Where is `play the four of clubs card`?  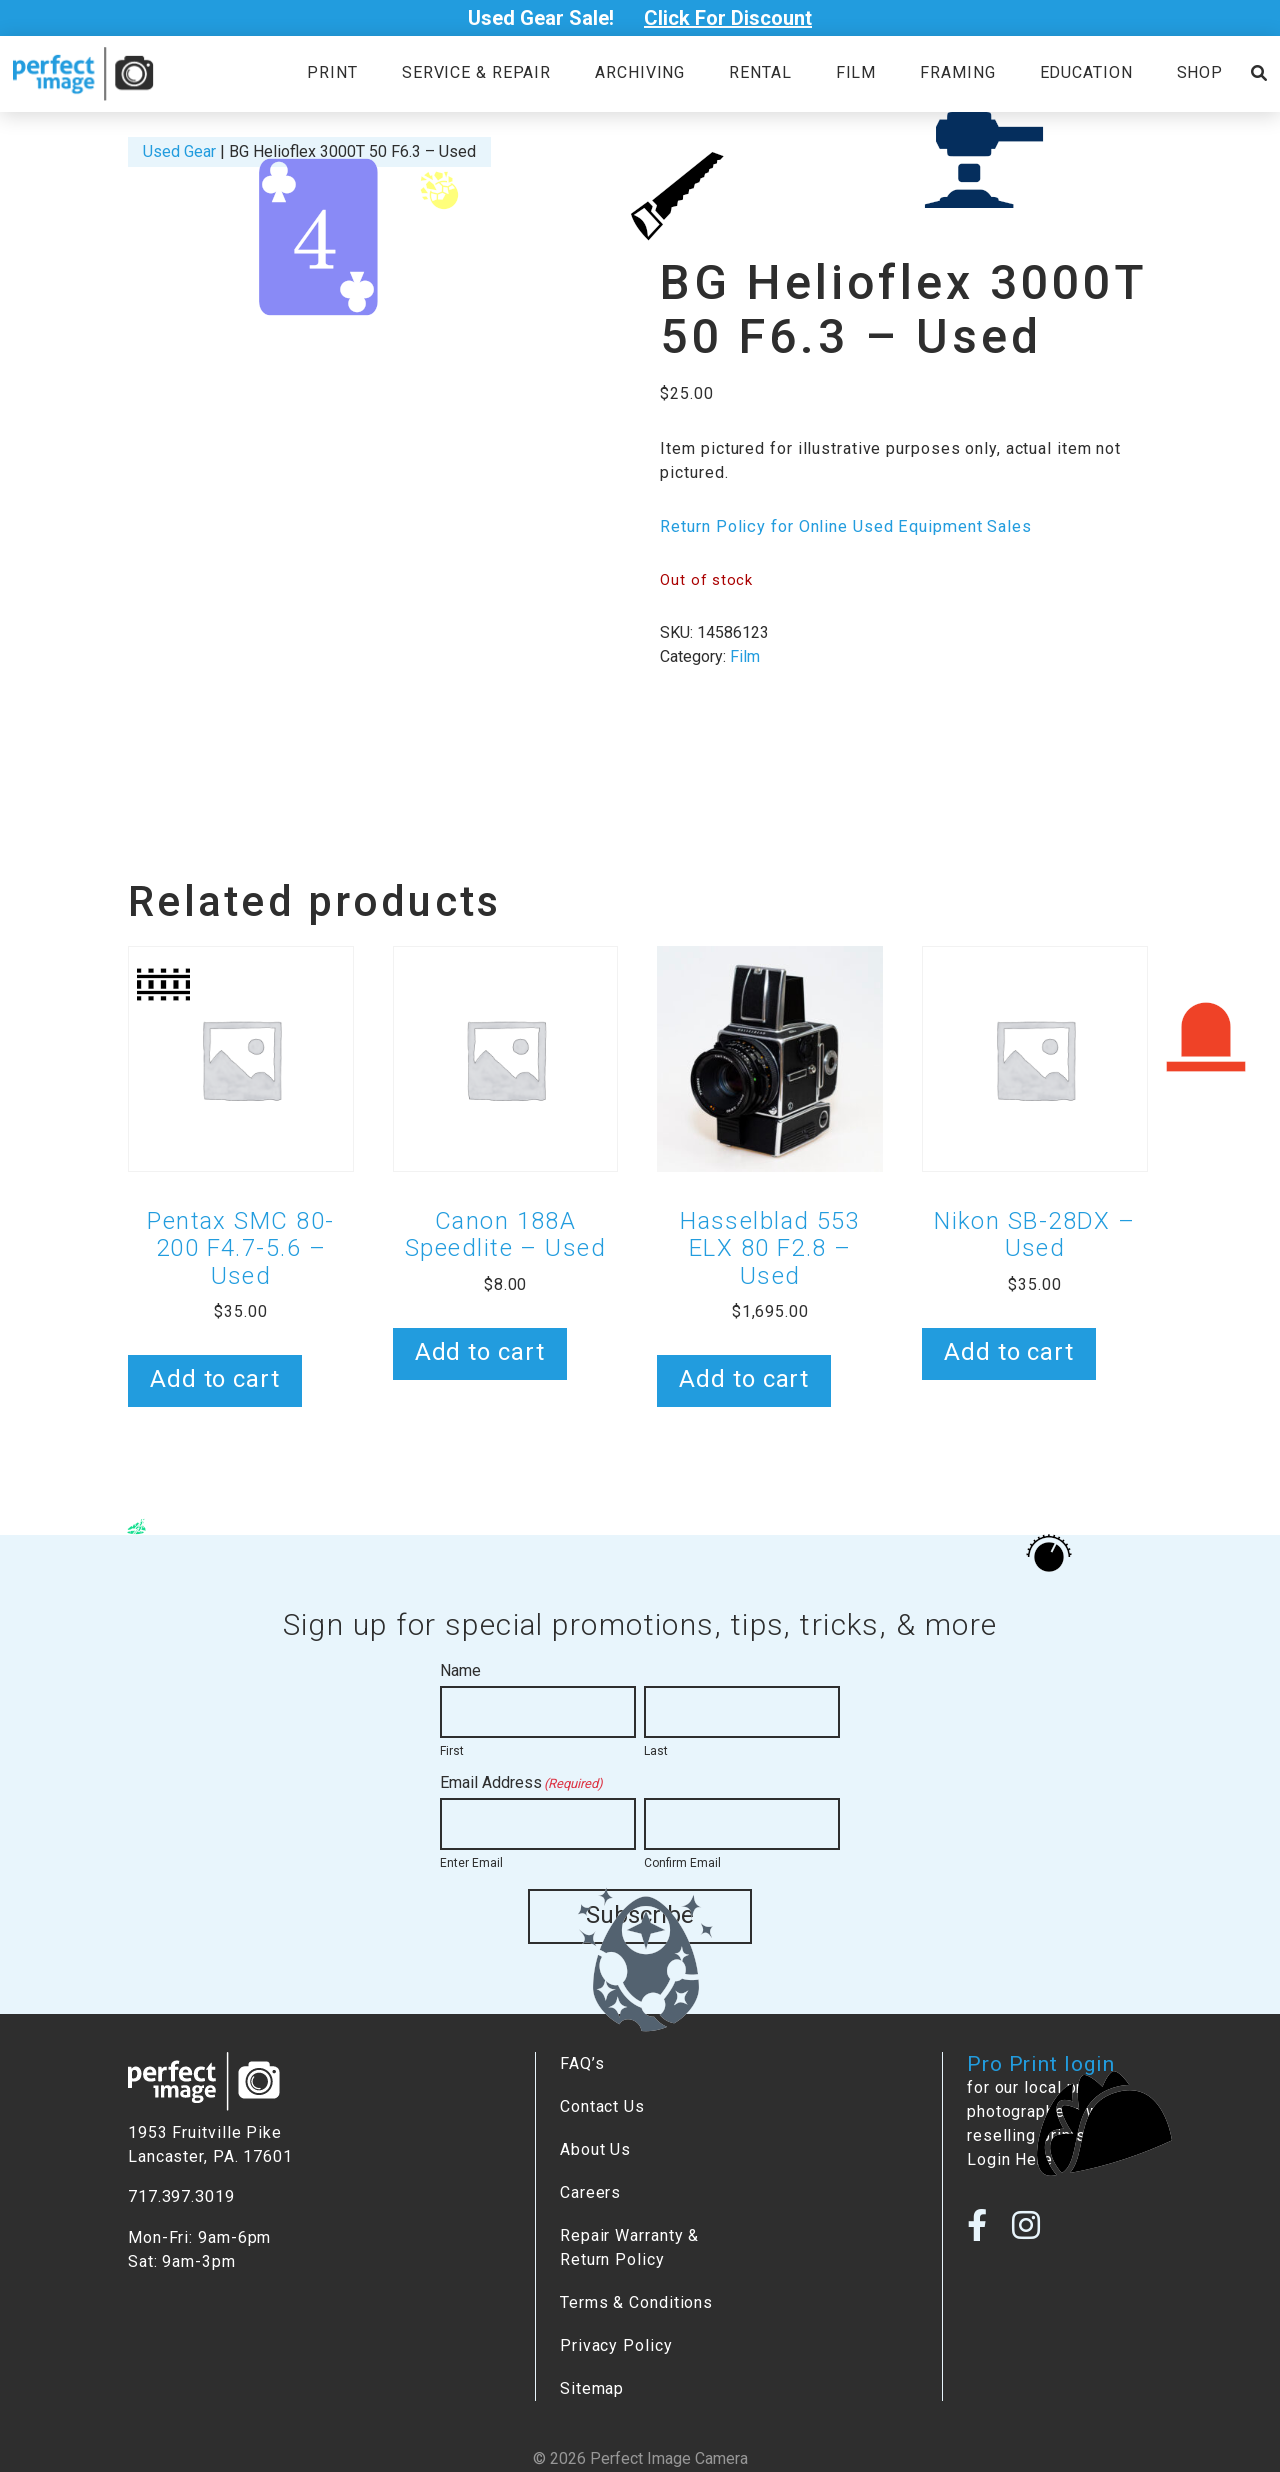
play the four of clubs card is located at coordinates (318, 237).